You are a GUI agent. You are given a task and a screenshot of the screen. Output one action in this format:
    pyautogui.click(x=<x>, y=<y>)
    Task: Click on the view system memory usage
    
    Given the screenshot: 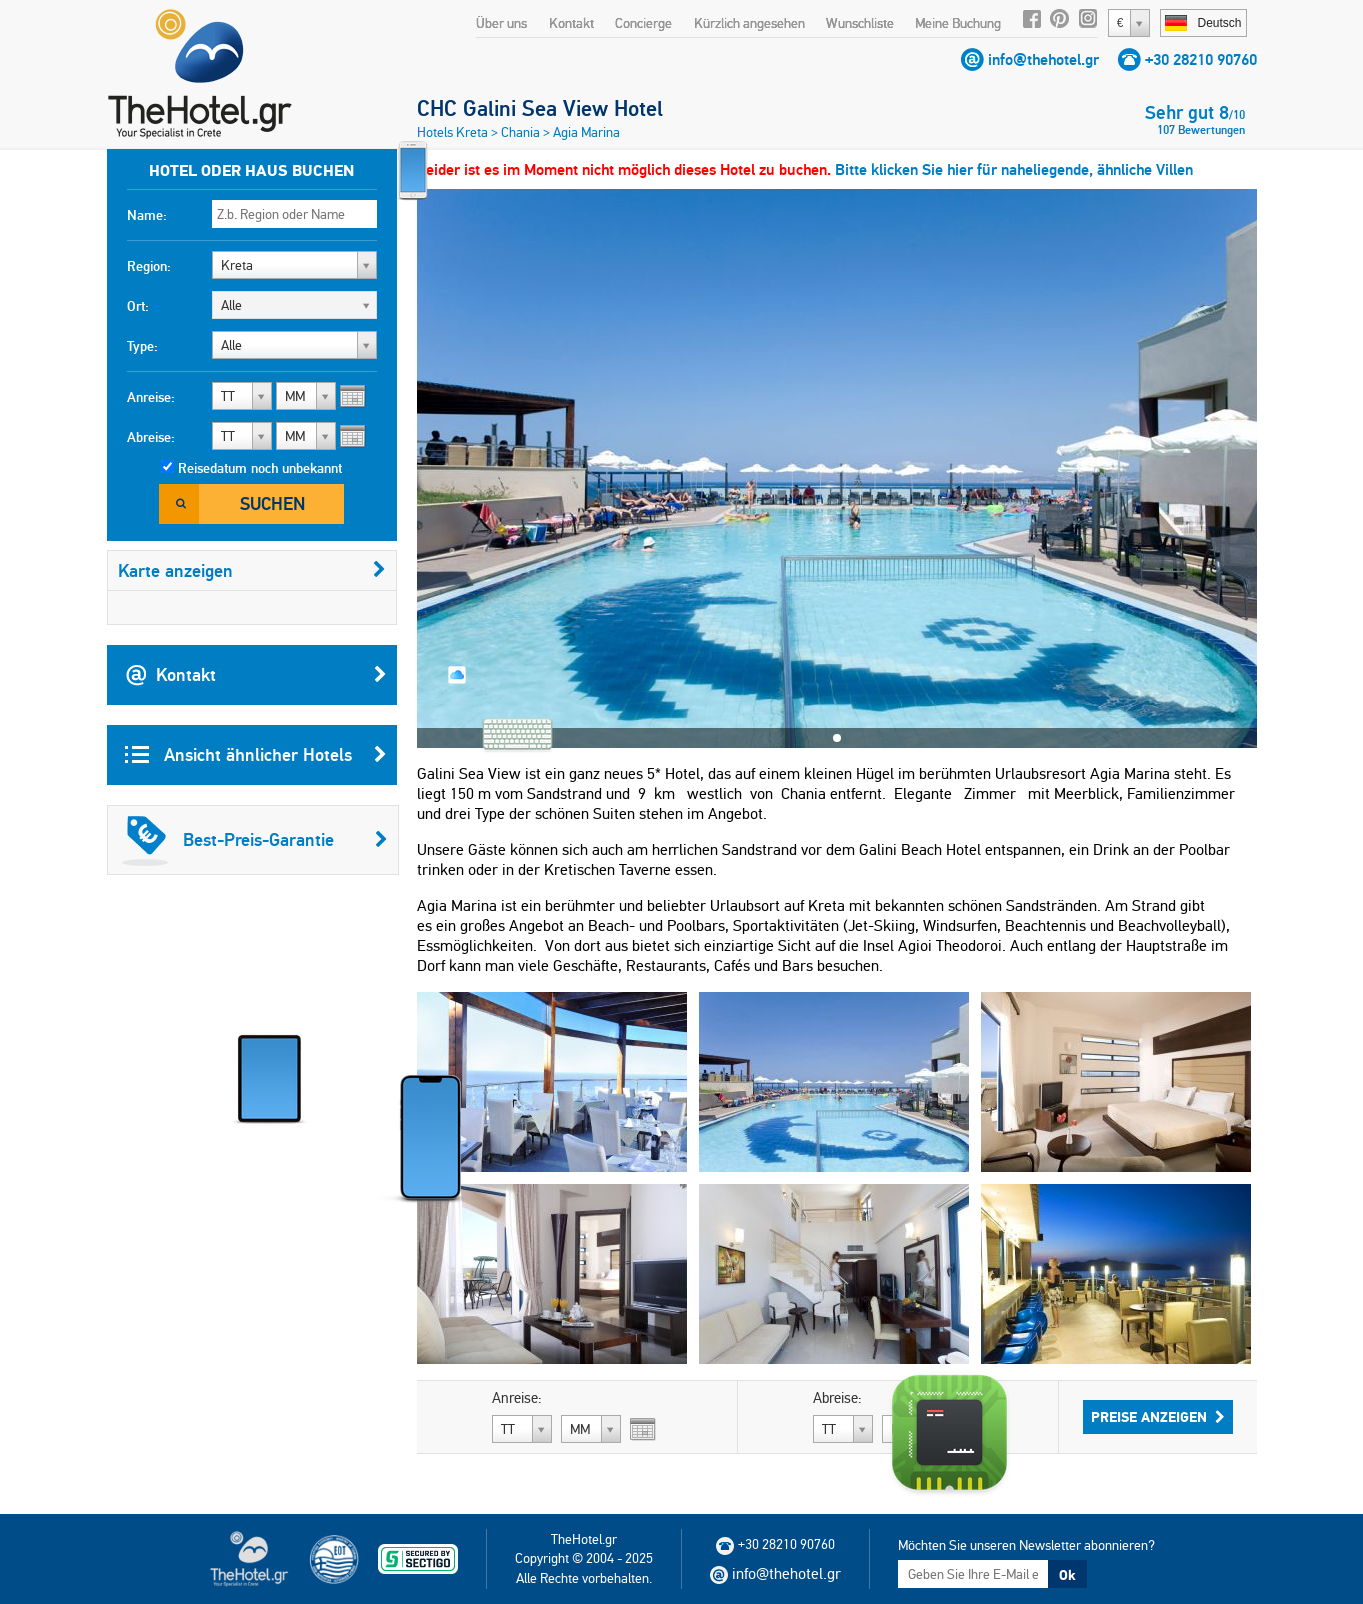 What is the action you would take?
    pyautogui.click(x=949, y=1432)
    